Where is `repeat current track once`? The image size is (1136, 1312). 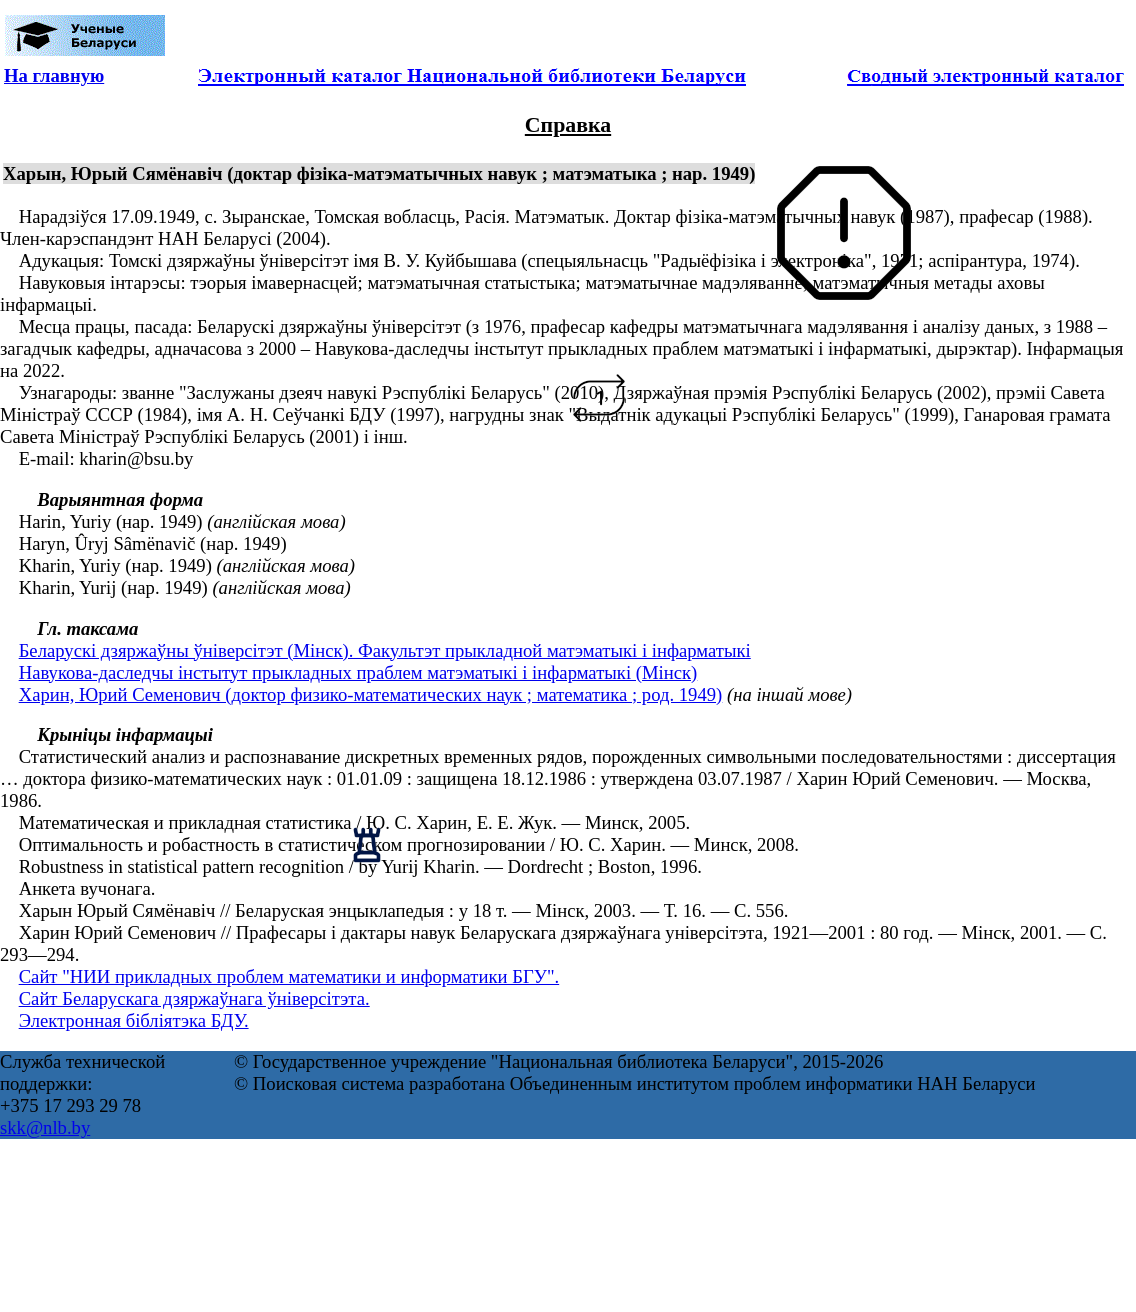 repeat current track once is located at coordinates (599, 398).